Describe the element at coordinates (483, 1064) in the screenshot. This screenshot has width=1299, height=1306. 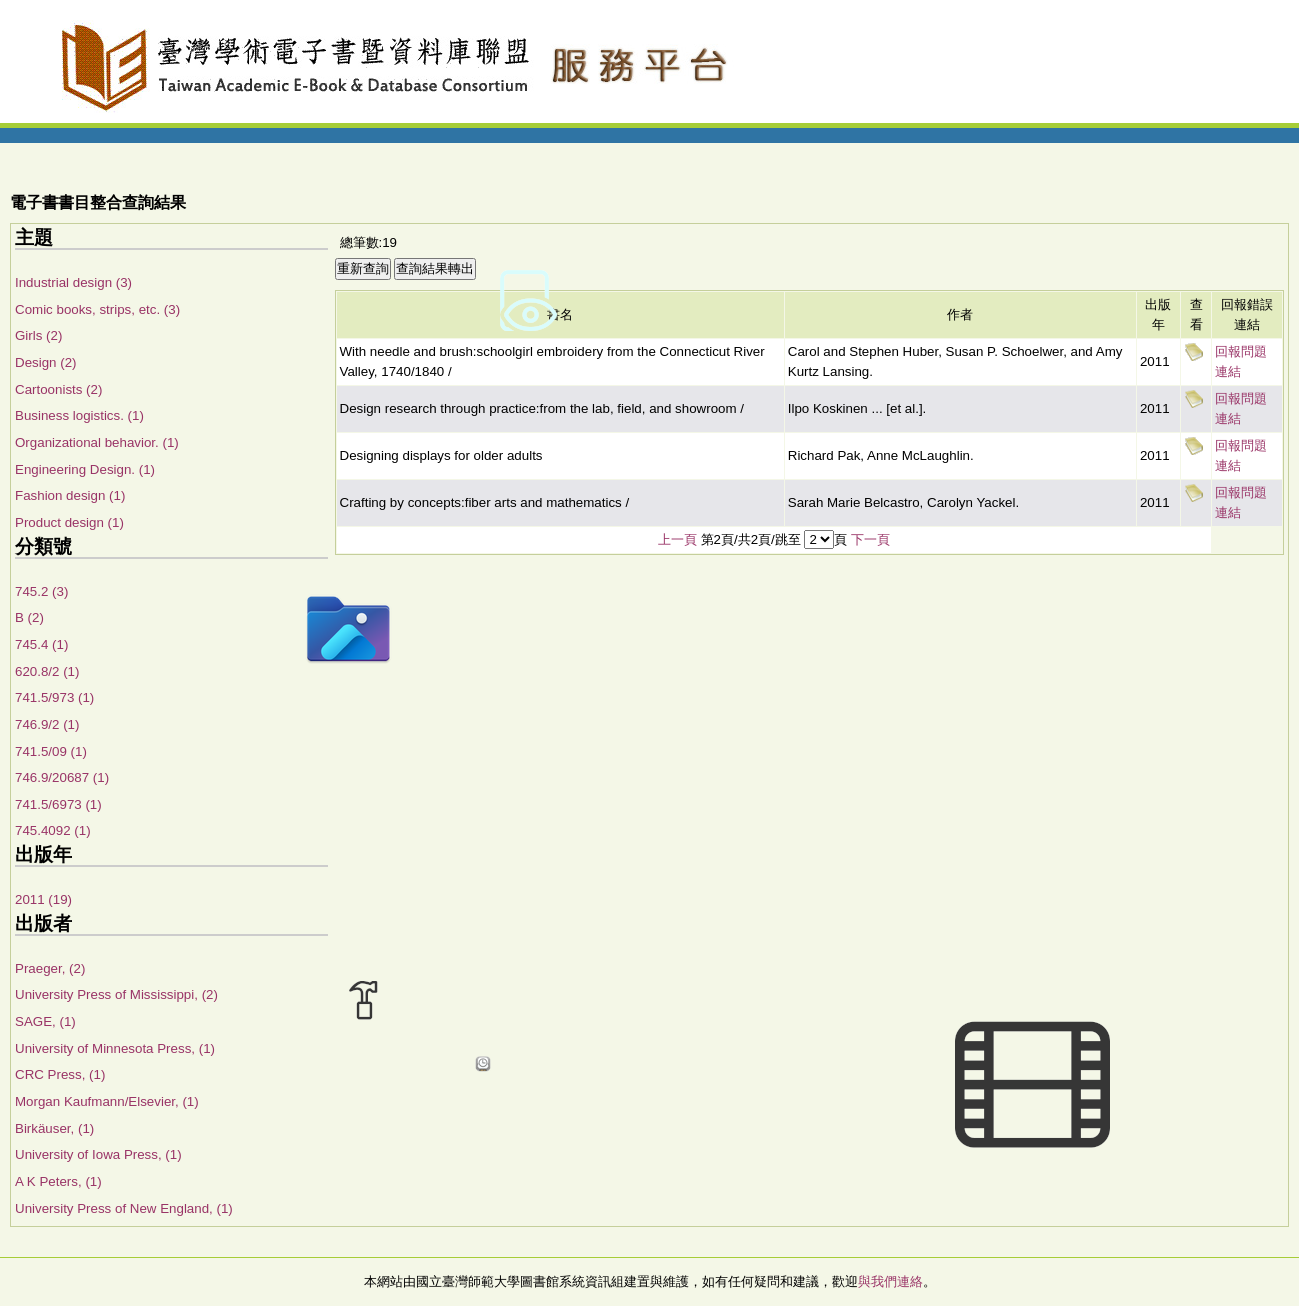
I see `access time machine backup settings` at that location.